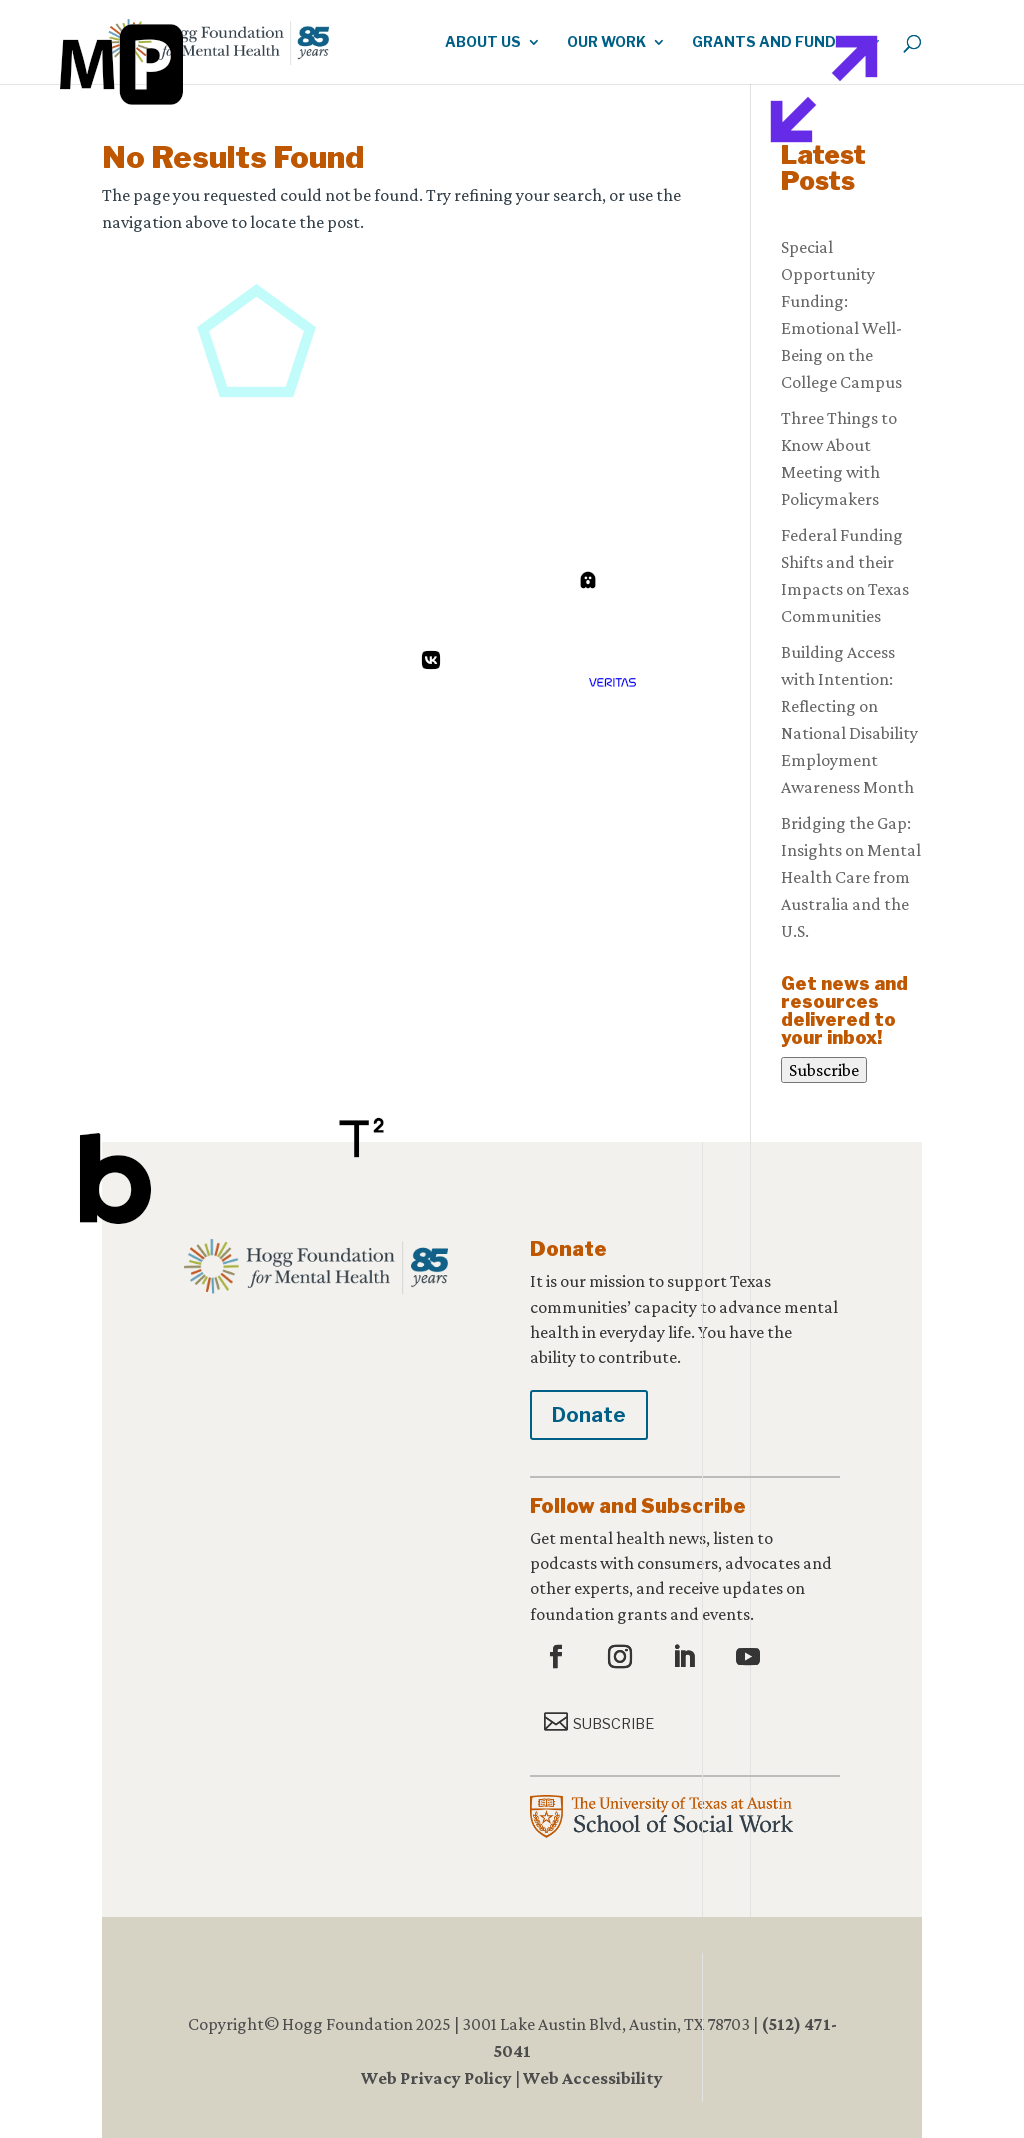  Describe the element at coordinates (256, 346) in the screenshot. I see `select pentagon shape tool` at that location.